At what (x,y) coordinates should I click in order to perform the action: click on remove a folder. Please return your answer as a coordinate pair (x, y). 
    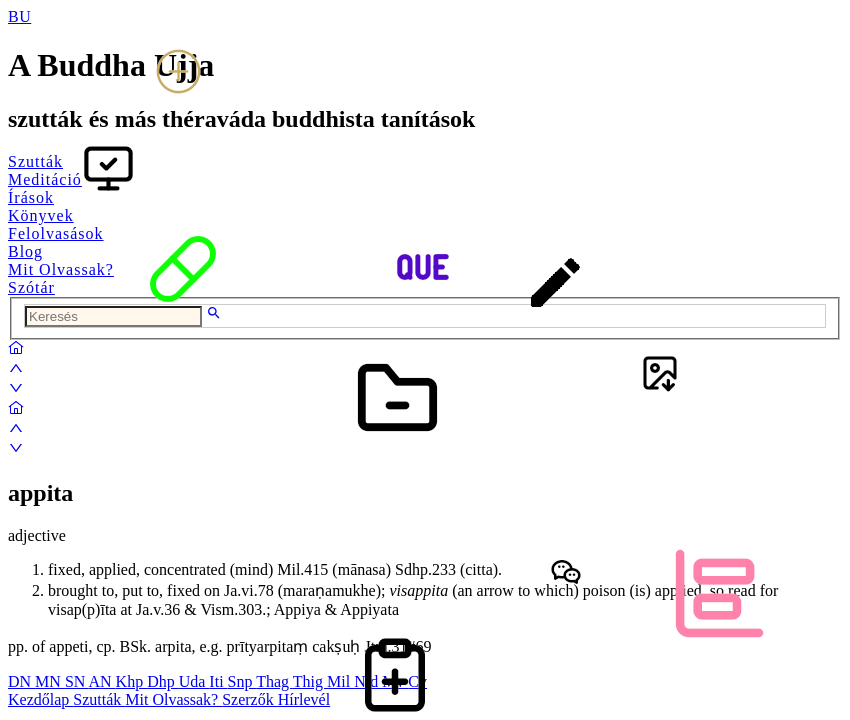
    Looking at the image, I should click on (397, 397).